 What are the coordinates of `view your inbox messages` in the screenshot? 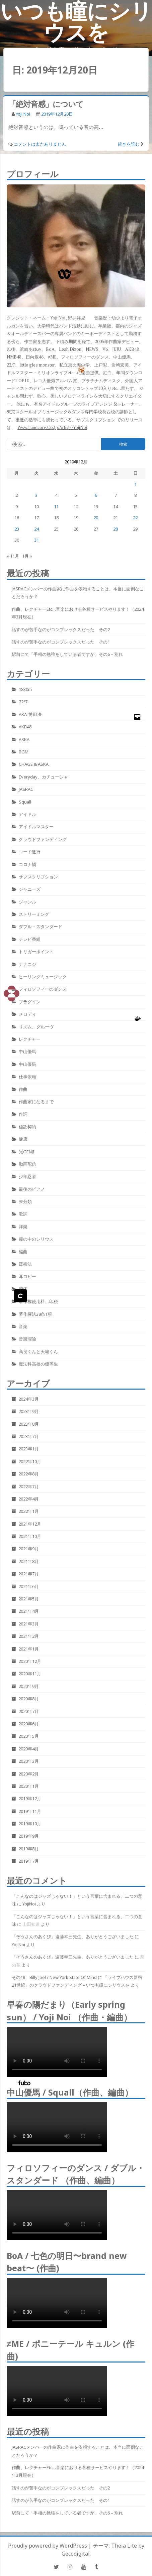 It's located at (137, 717).